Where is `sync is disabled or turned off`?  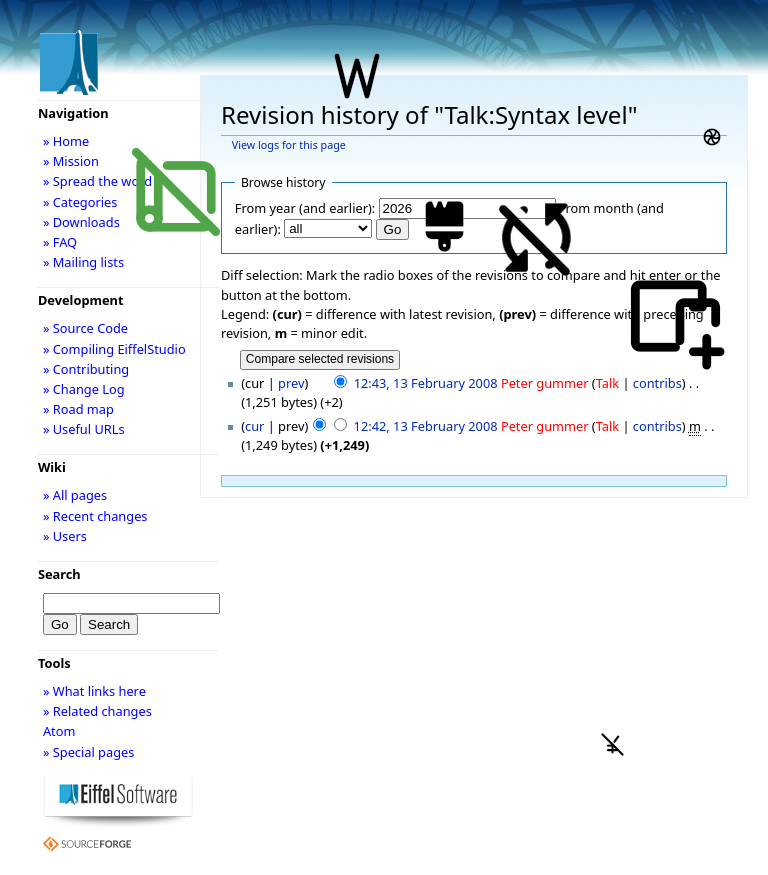 sync is disabled or turned off is located at coordinates (536, 237).